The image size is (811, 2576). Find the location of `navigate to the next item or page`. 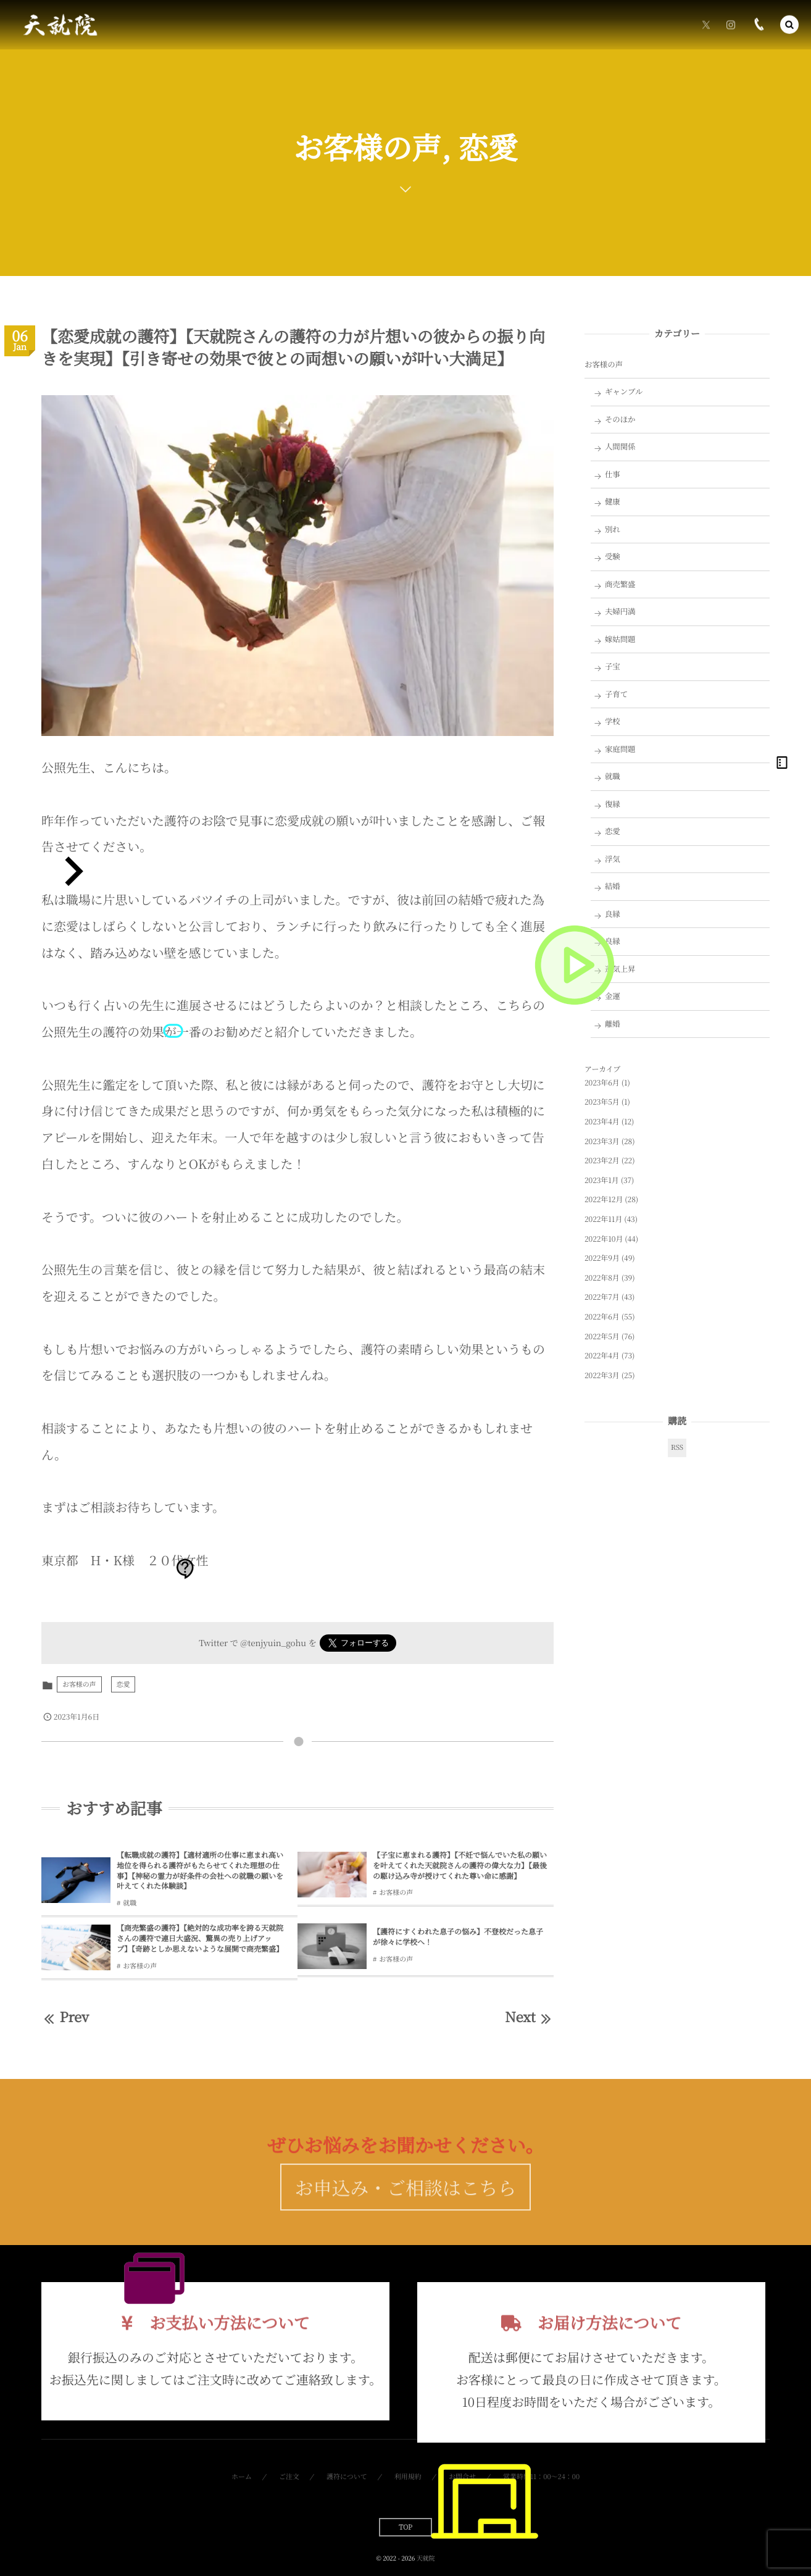

navigate to the next item or page is located at coordinates (73, 871).